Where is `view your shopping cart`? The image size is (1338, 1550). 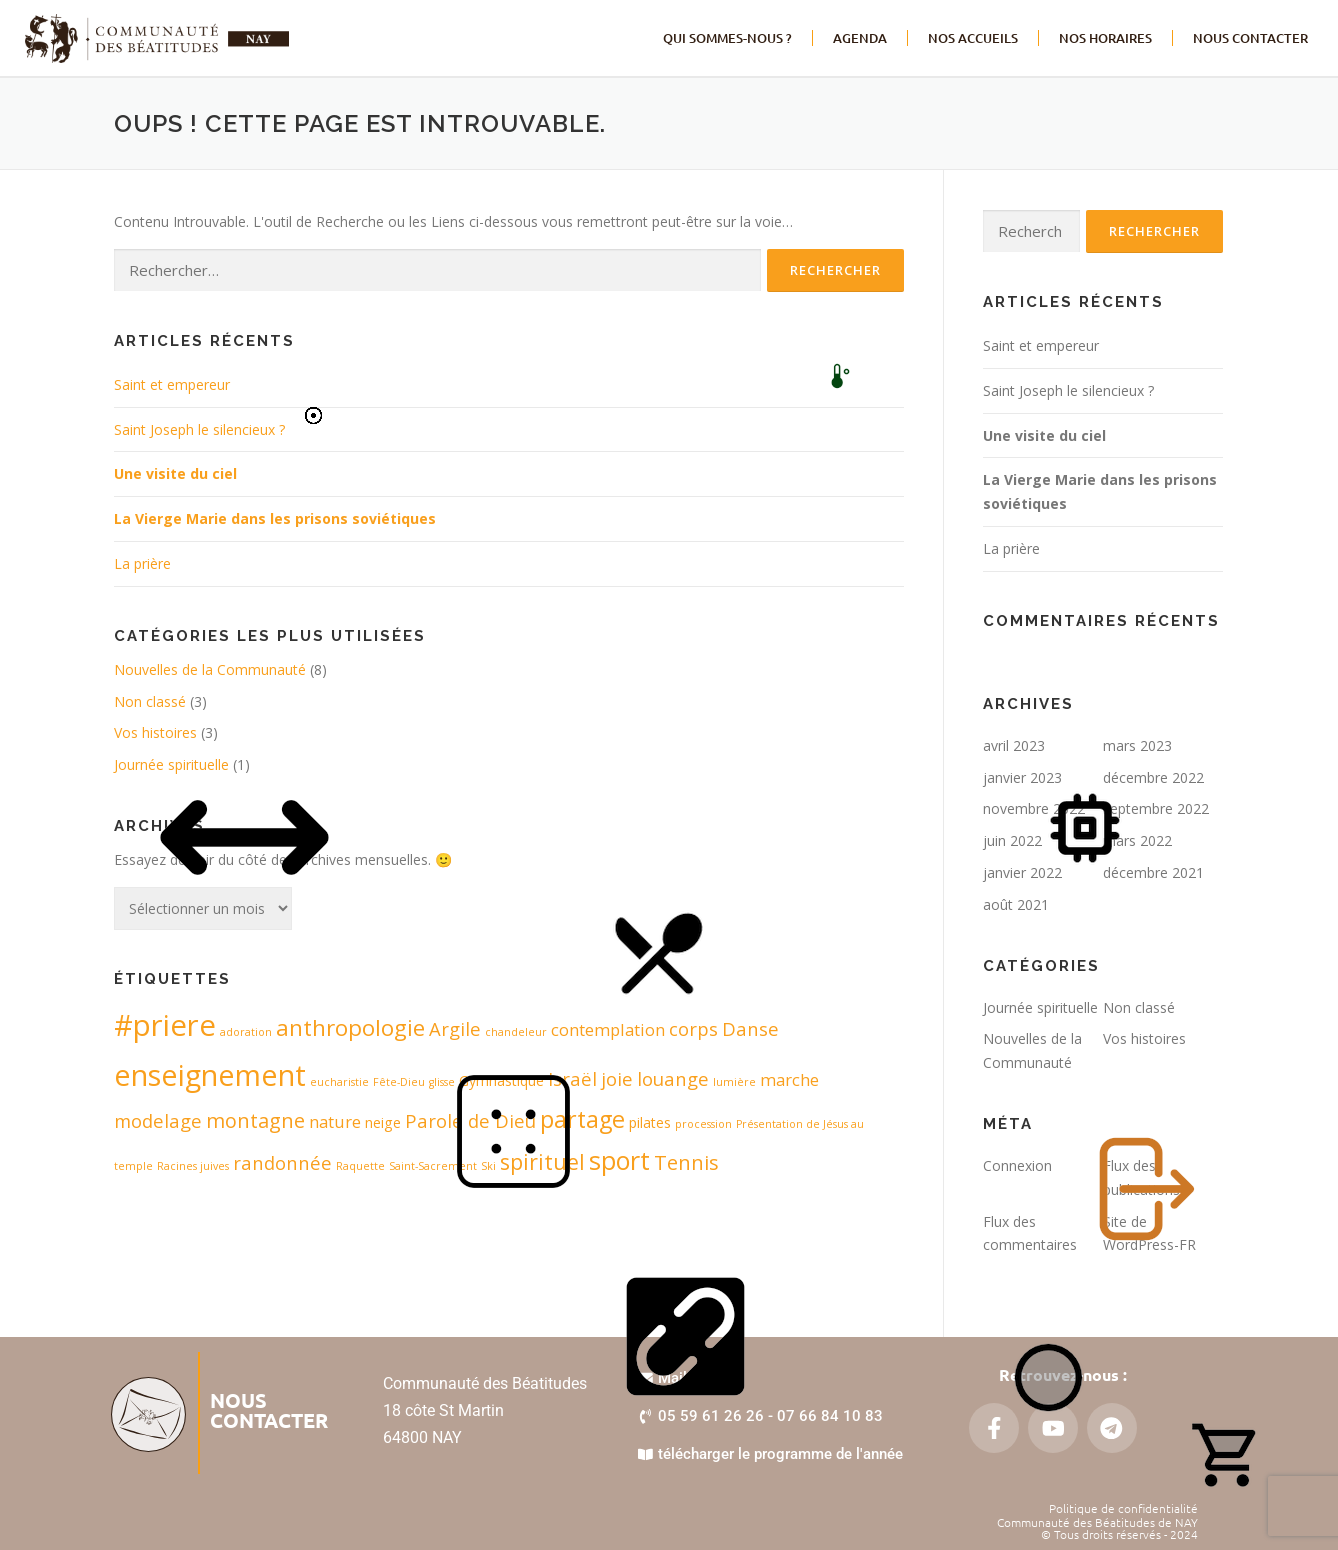
view your shopping cart is located at coordinates (1227, 1455).